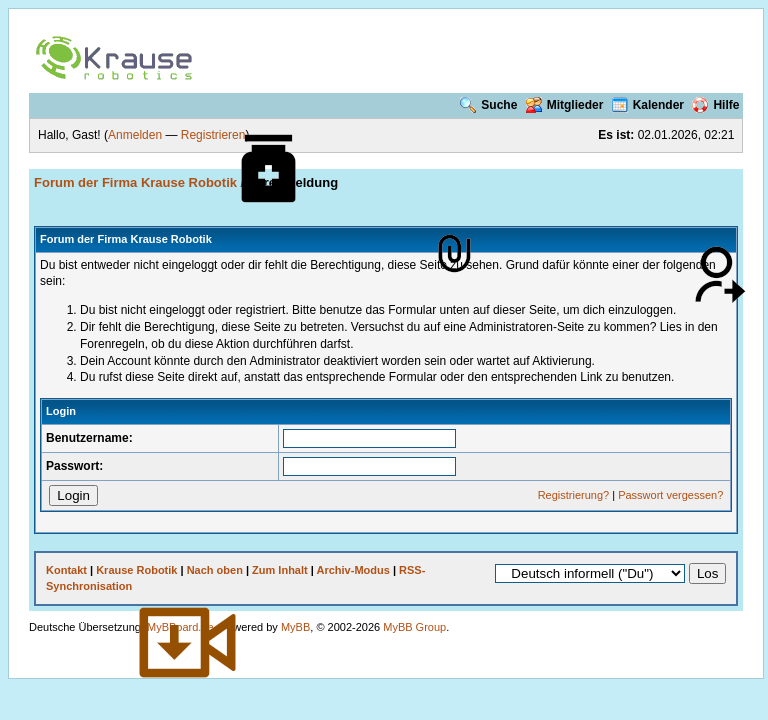 The image size is (768, 720). I want to click on attach a file to your message, so click(453, 253).